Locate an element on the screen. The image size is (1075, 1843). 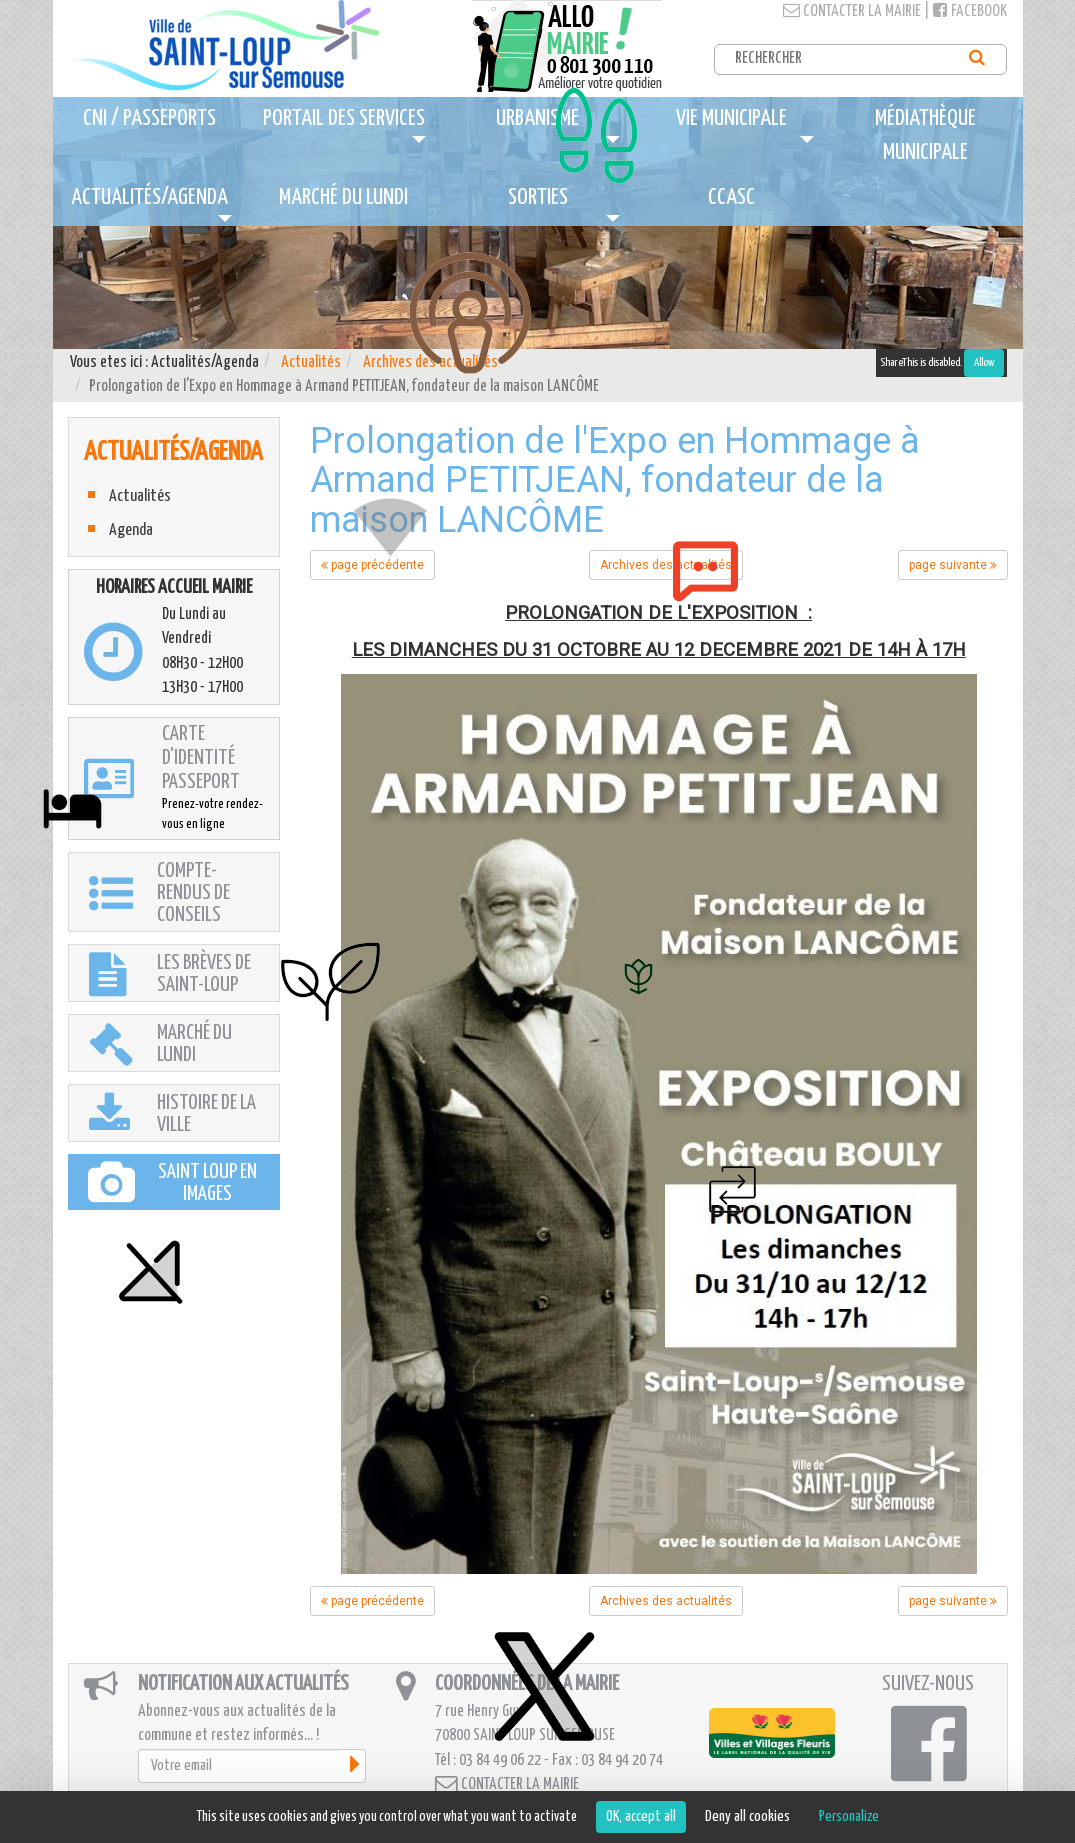
open the X (formerly Twitter) app is located at coordinates (544, 1686).